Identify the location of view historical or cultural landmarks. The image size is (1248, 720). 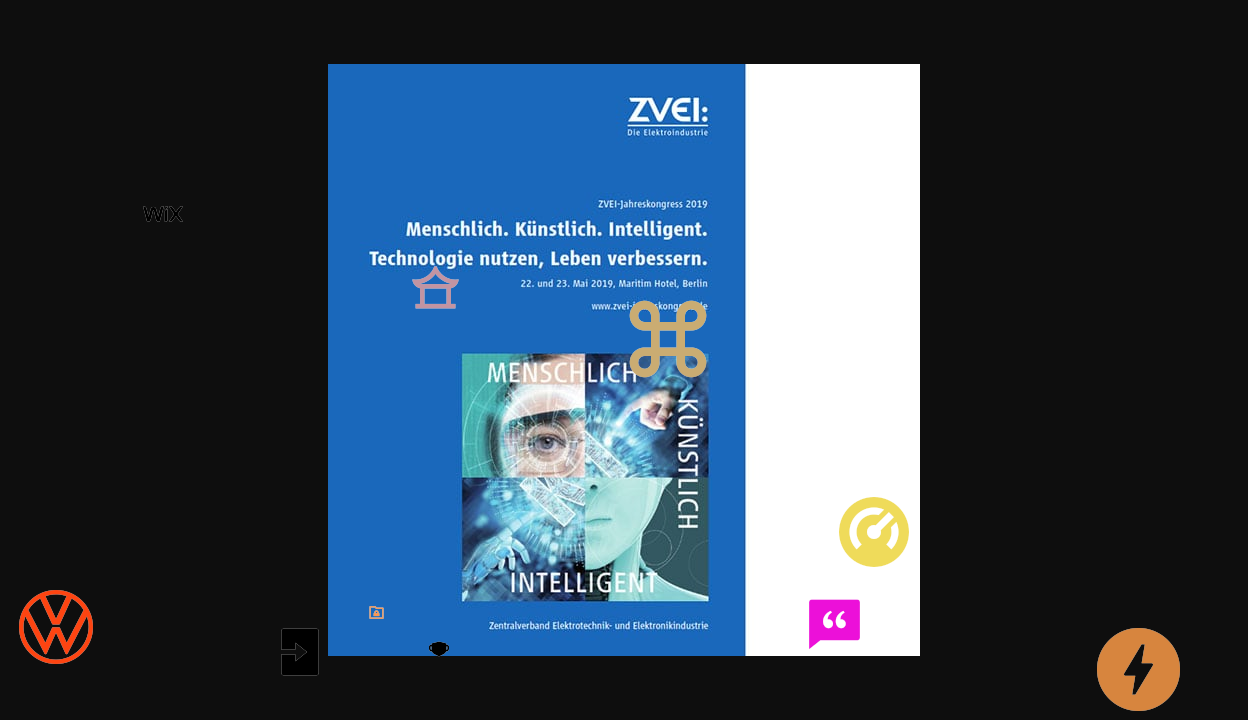
(435, 288).